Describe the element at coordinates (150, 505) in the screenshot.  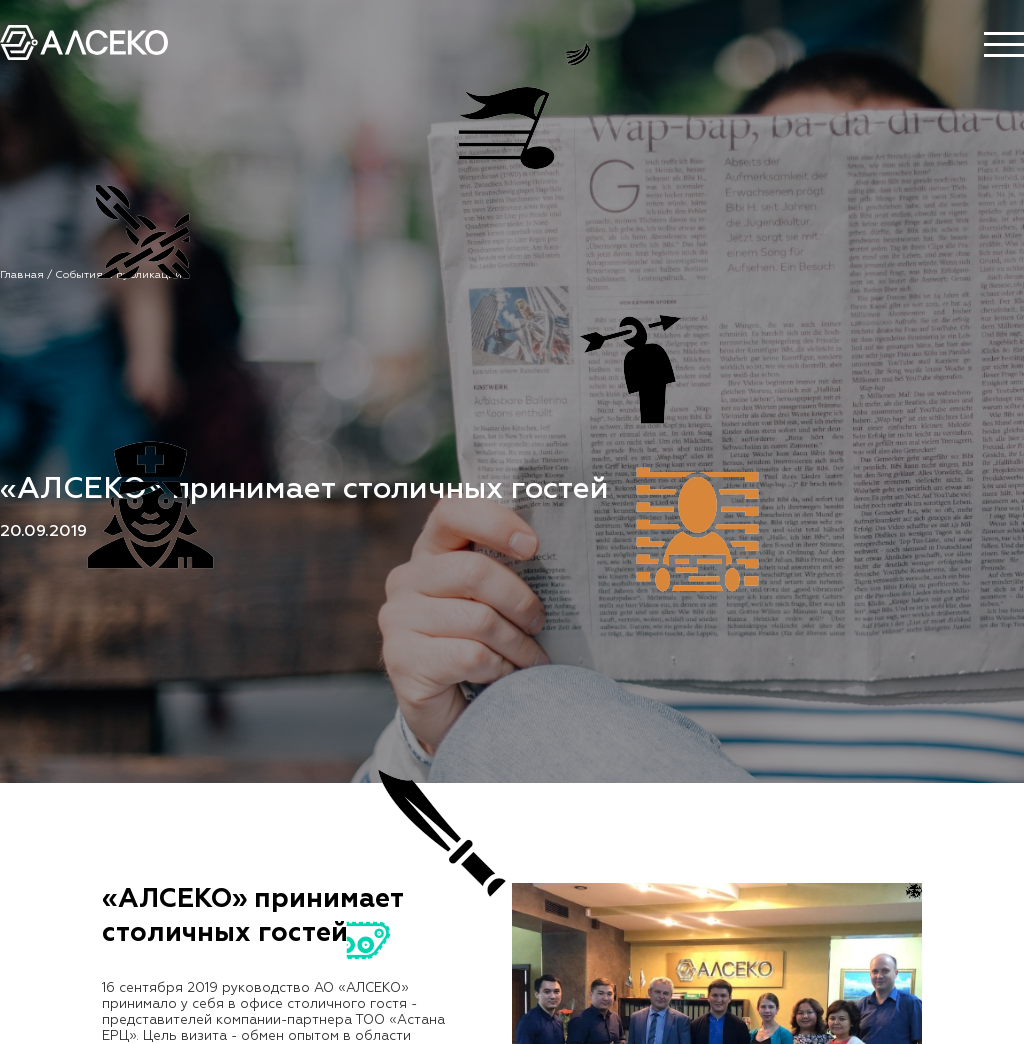
I see `access healthcare or medical services` at that location.